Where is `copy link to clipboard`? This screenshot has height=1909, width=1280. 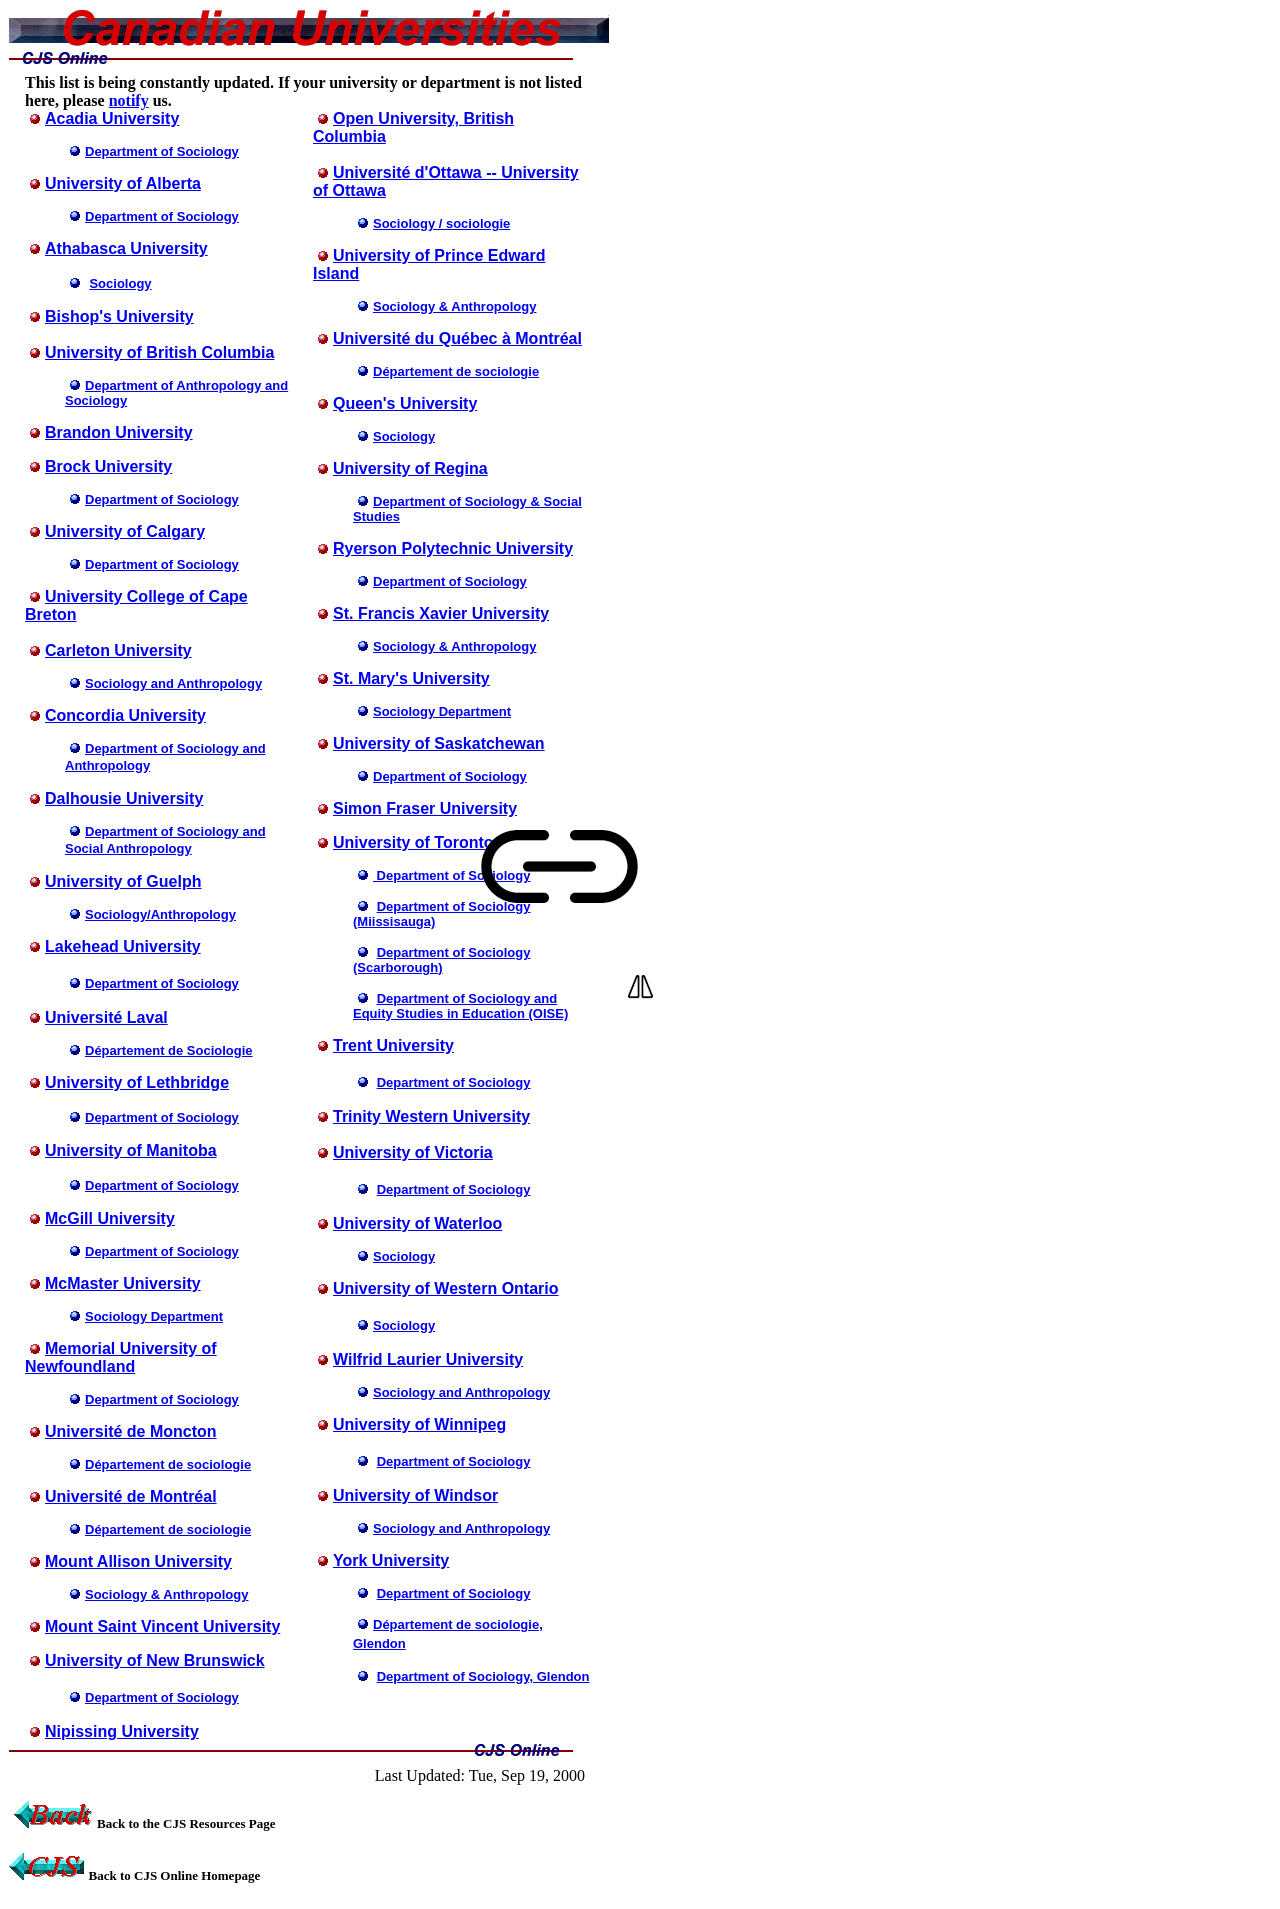
copy link to clipboard is located at coordinates (559, 866).